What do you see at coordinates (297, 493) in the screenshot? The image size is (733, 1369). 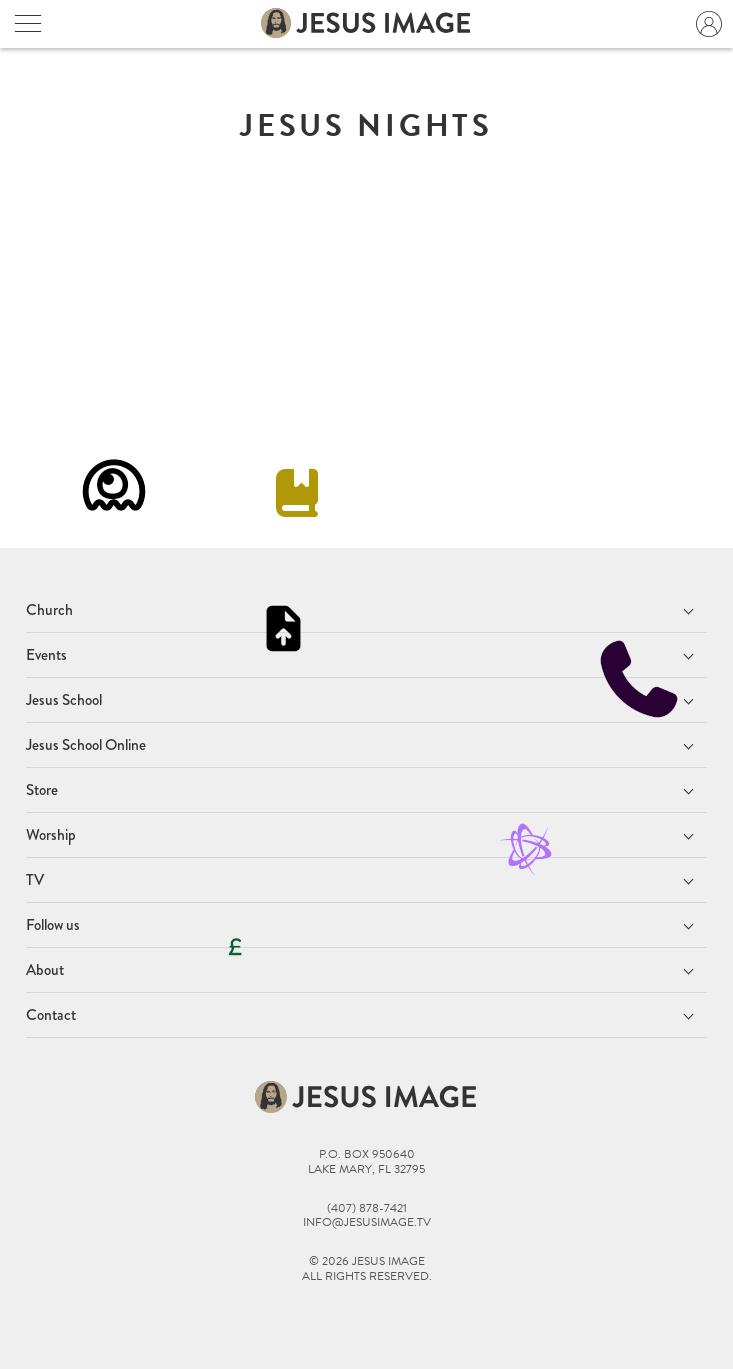 I see `access your bookmarked reading list` at bounding box center [297, 493].